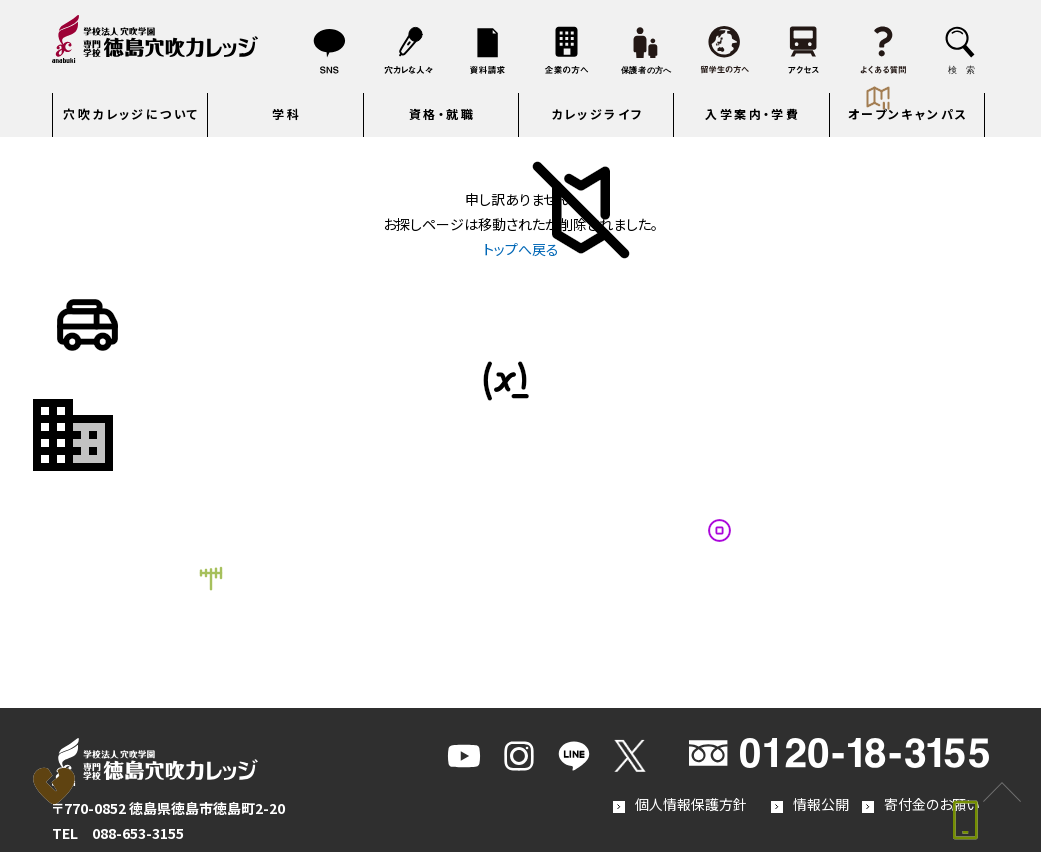  What do you see at coordinates (211, 578) in the screenshot?
I see `indicates signal or network connectivity status` at bounding box center [211, 578].